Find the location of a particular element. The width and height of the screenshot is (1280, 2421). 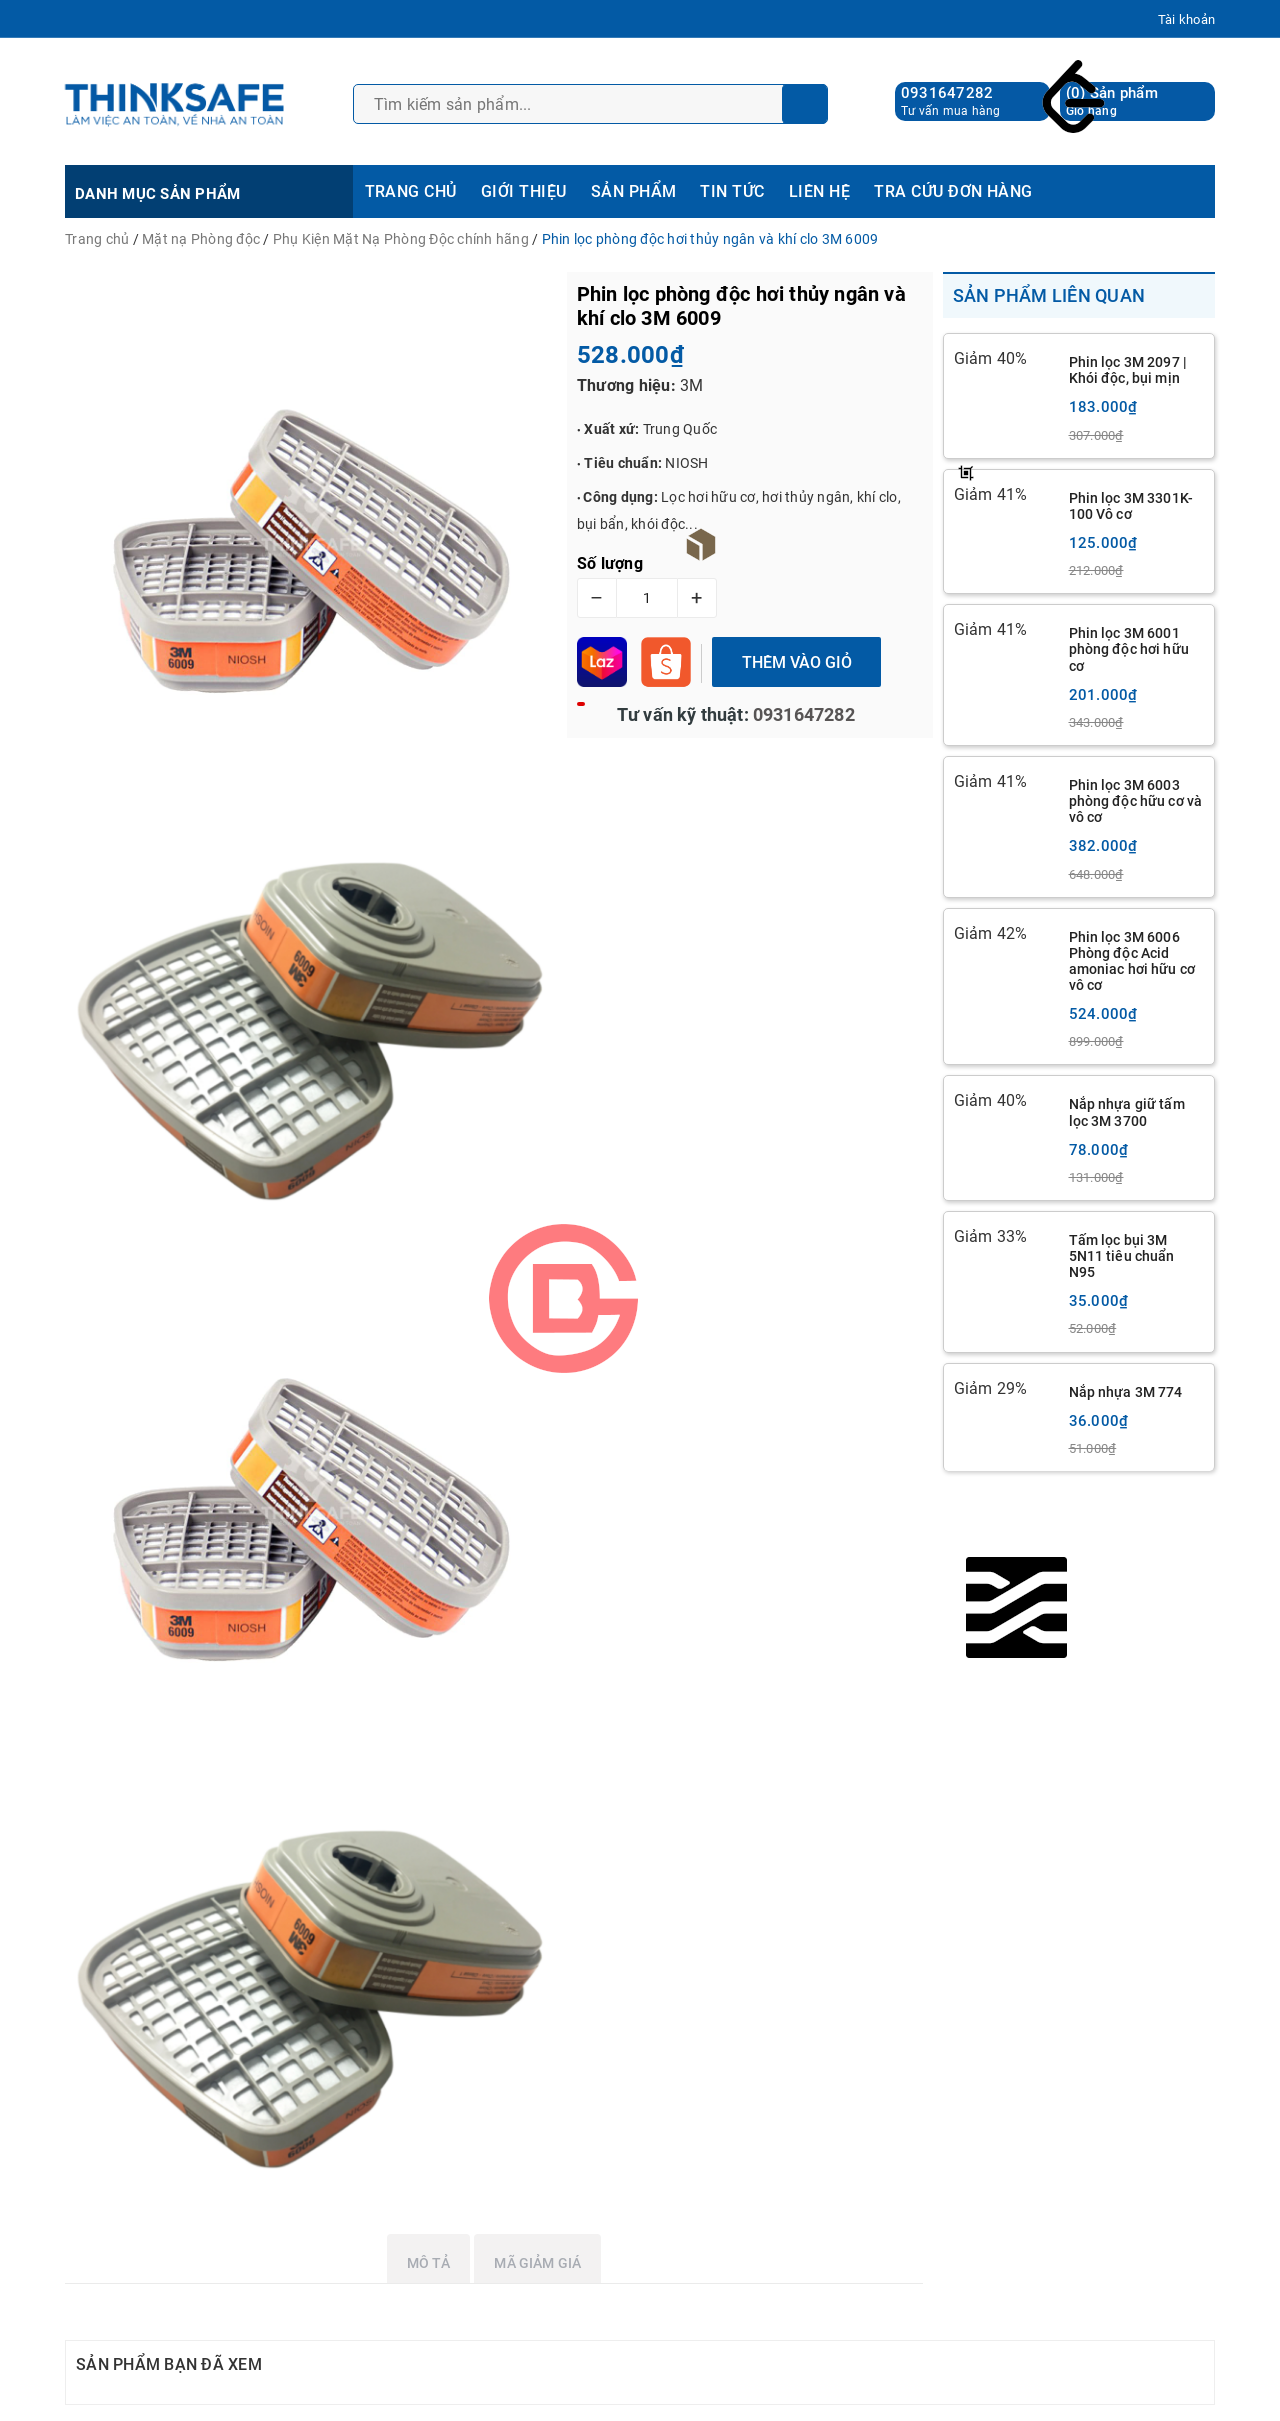

open leetcode app or website is located at coordinates (1073, 96).